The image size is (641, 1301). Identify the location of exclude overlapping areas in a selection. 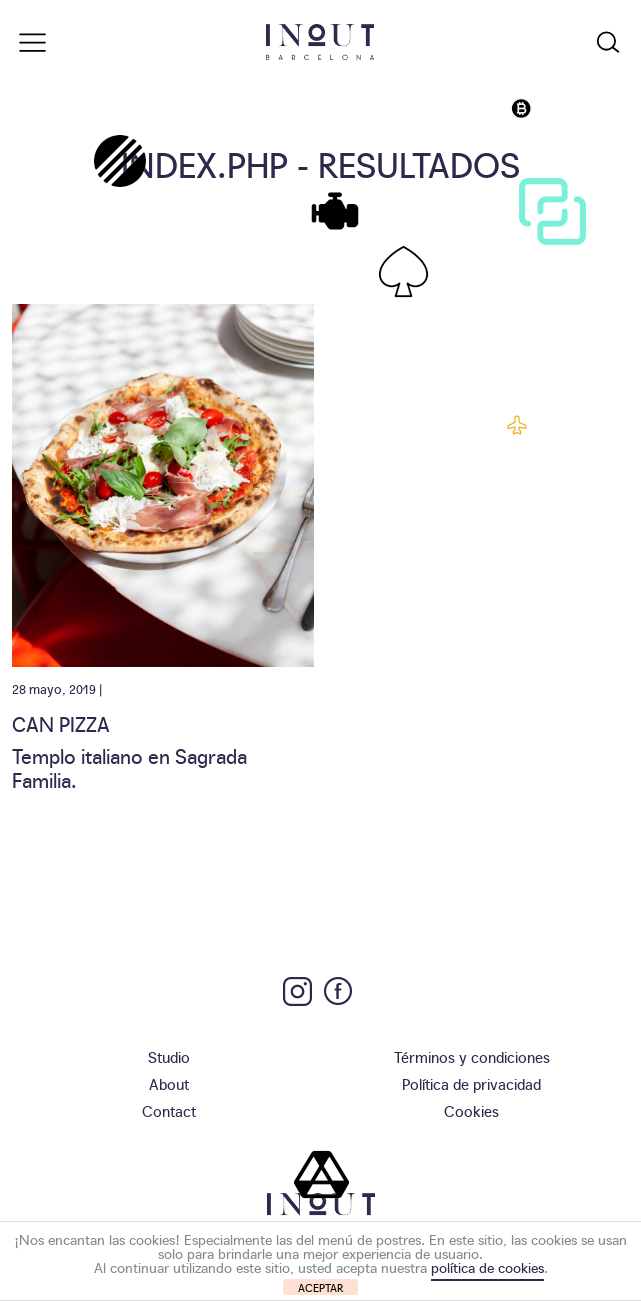
(552, 211).